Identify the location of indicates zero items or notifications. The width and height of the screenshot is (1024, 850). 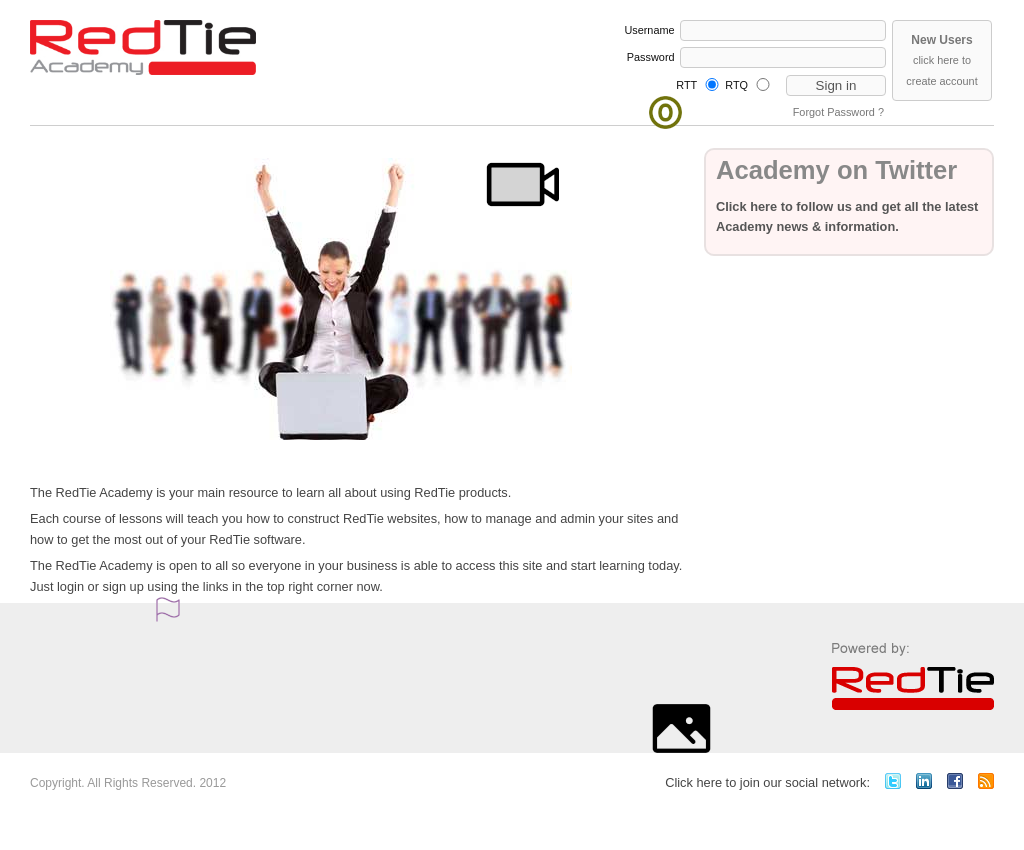
(665, 112).